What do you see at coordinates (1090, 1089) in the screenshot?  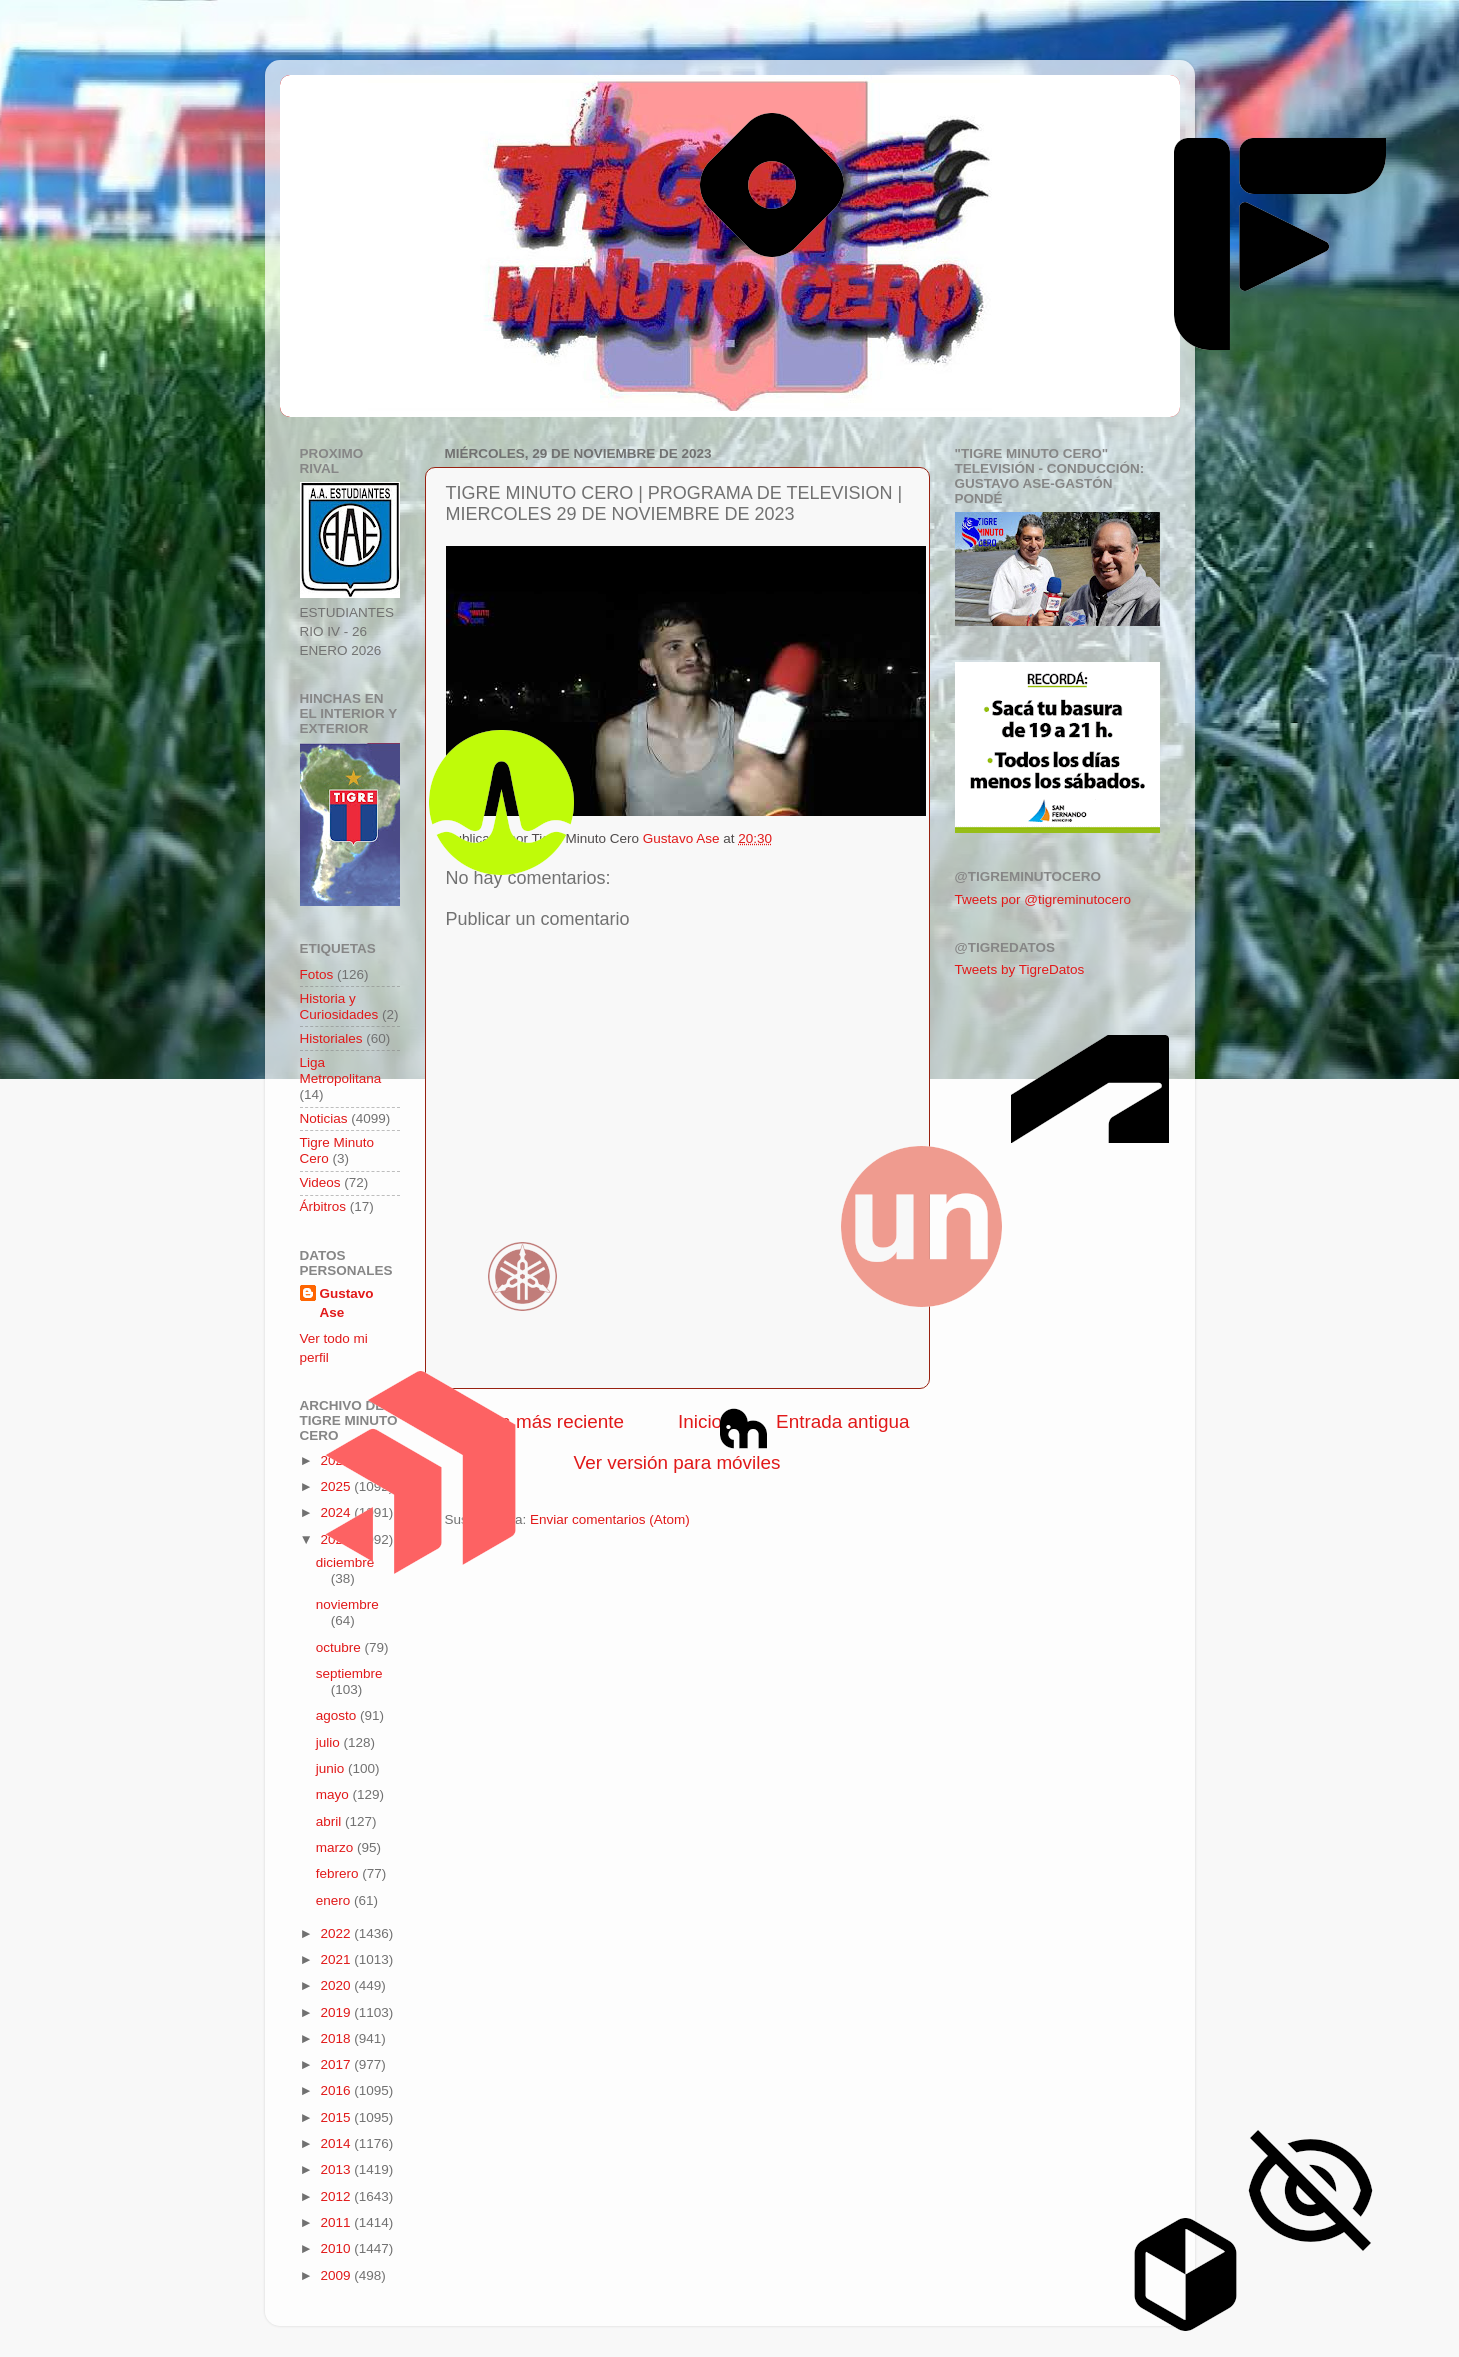 I see `autodesk logo` at bounding box center [1090, 1089].